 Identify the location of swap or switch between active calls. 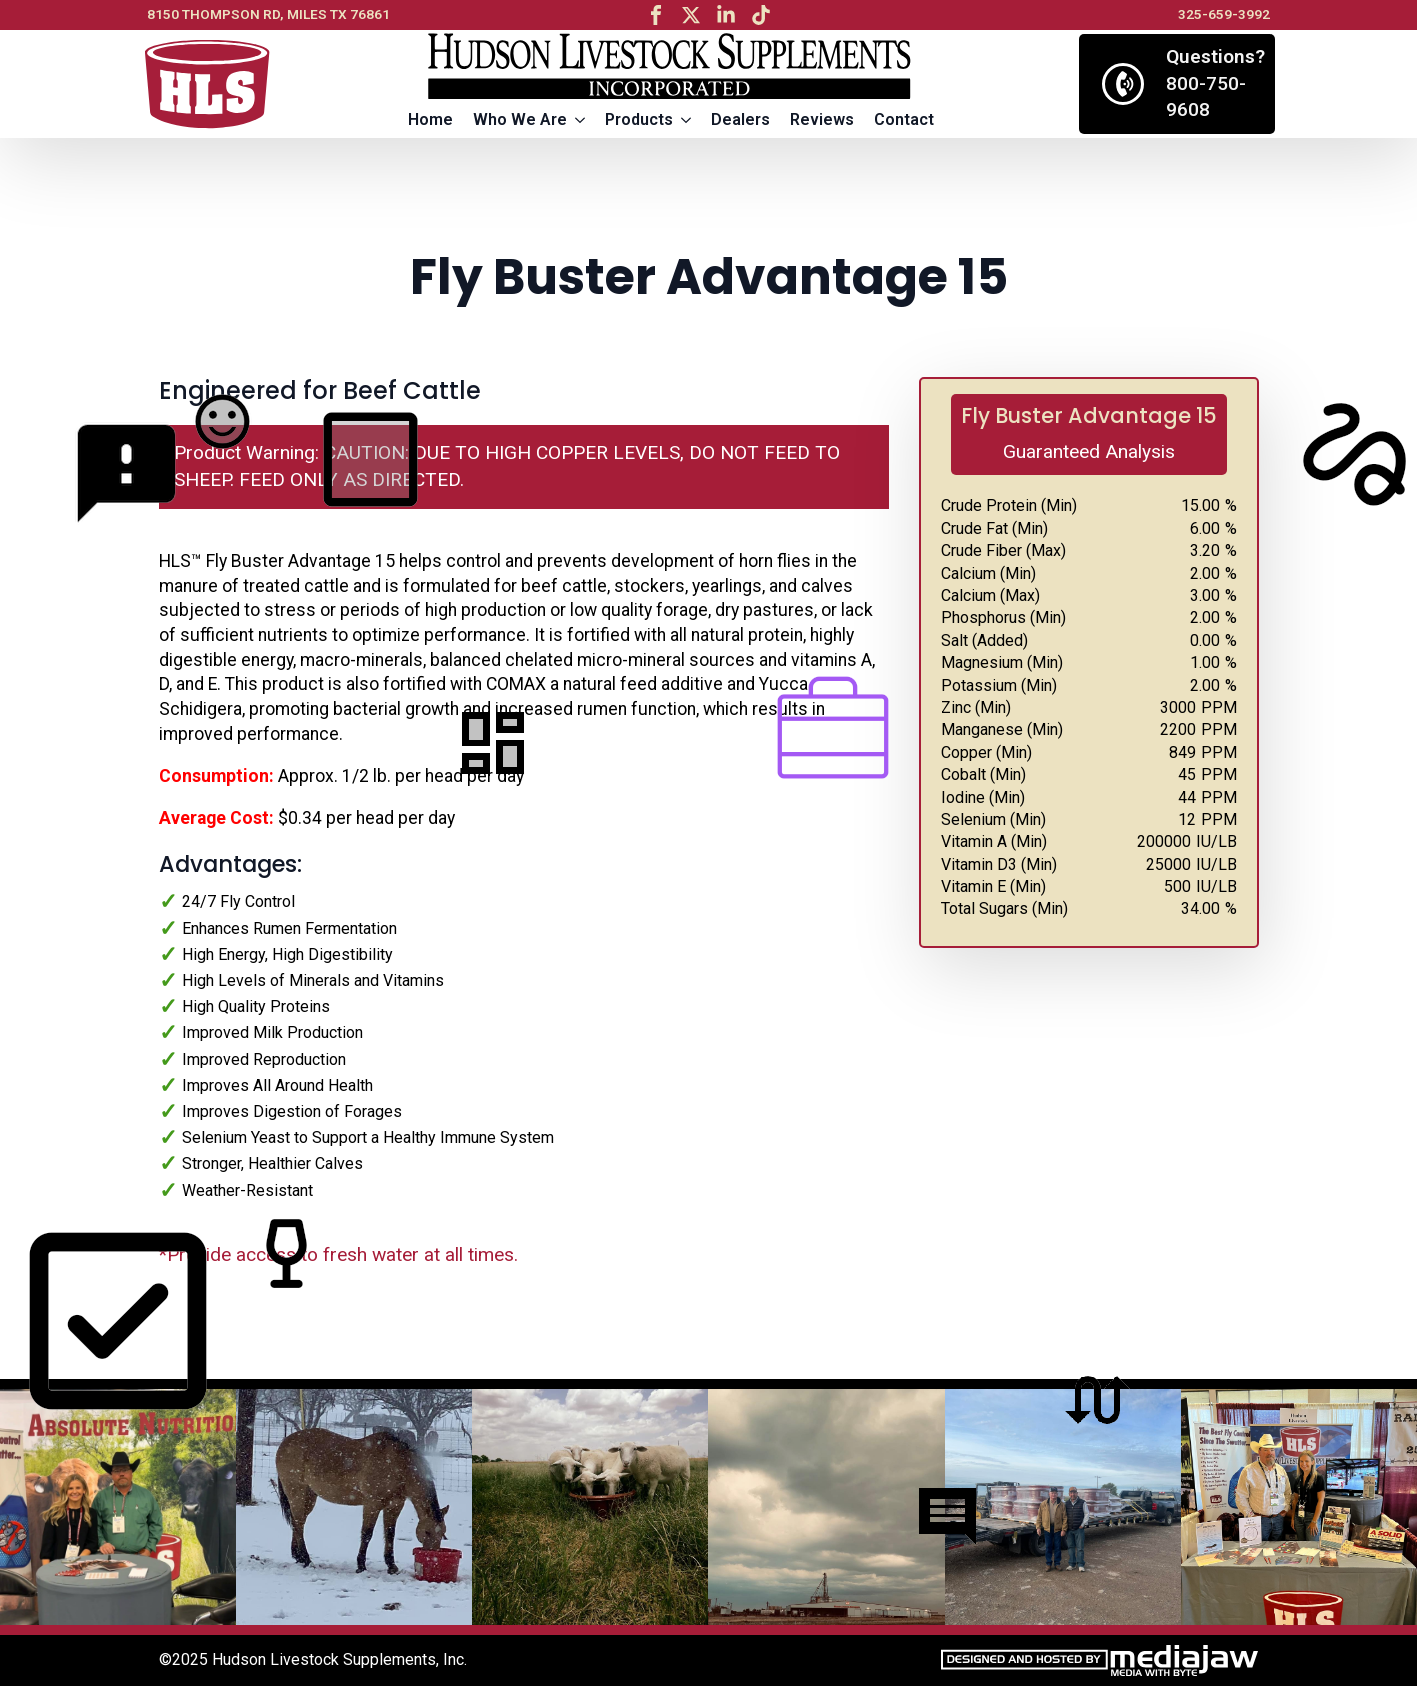
(1097, 1401).